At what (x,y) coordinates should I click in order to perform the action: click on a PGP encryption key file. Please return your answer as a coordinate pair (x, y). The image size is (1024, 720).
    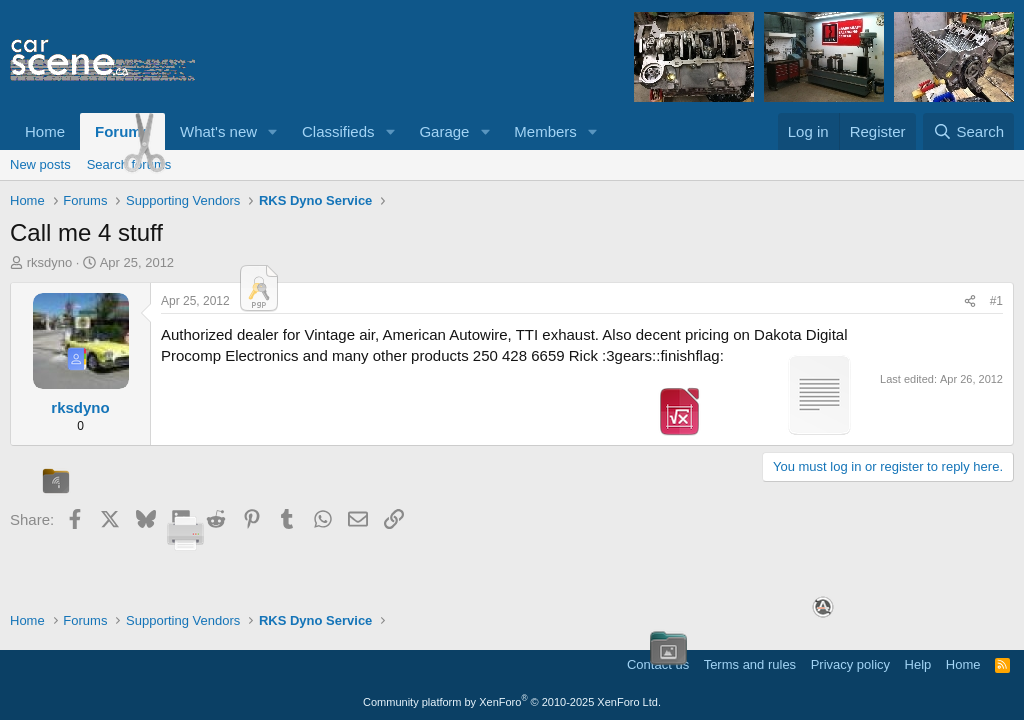
    Looking at the image, I should click on (259, 288).